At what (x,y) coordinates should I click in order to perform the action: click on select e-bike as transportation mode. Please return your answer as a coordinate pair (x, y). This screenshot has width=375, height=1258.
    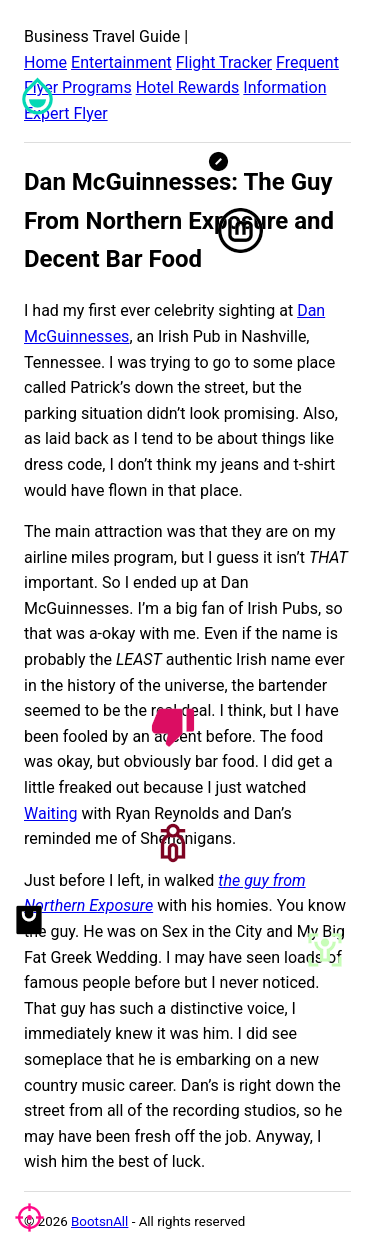
    Looking at the image, I should click on (173, 843).